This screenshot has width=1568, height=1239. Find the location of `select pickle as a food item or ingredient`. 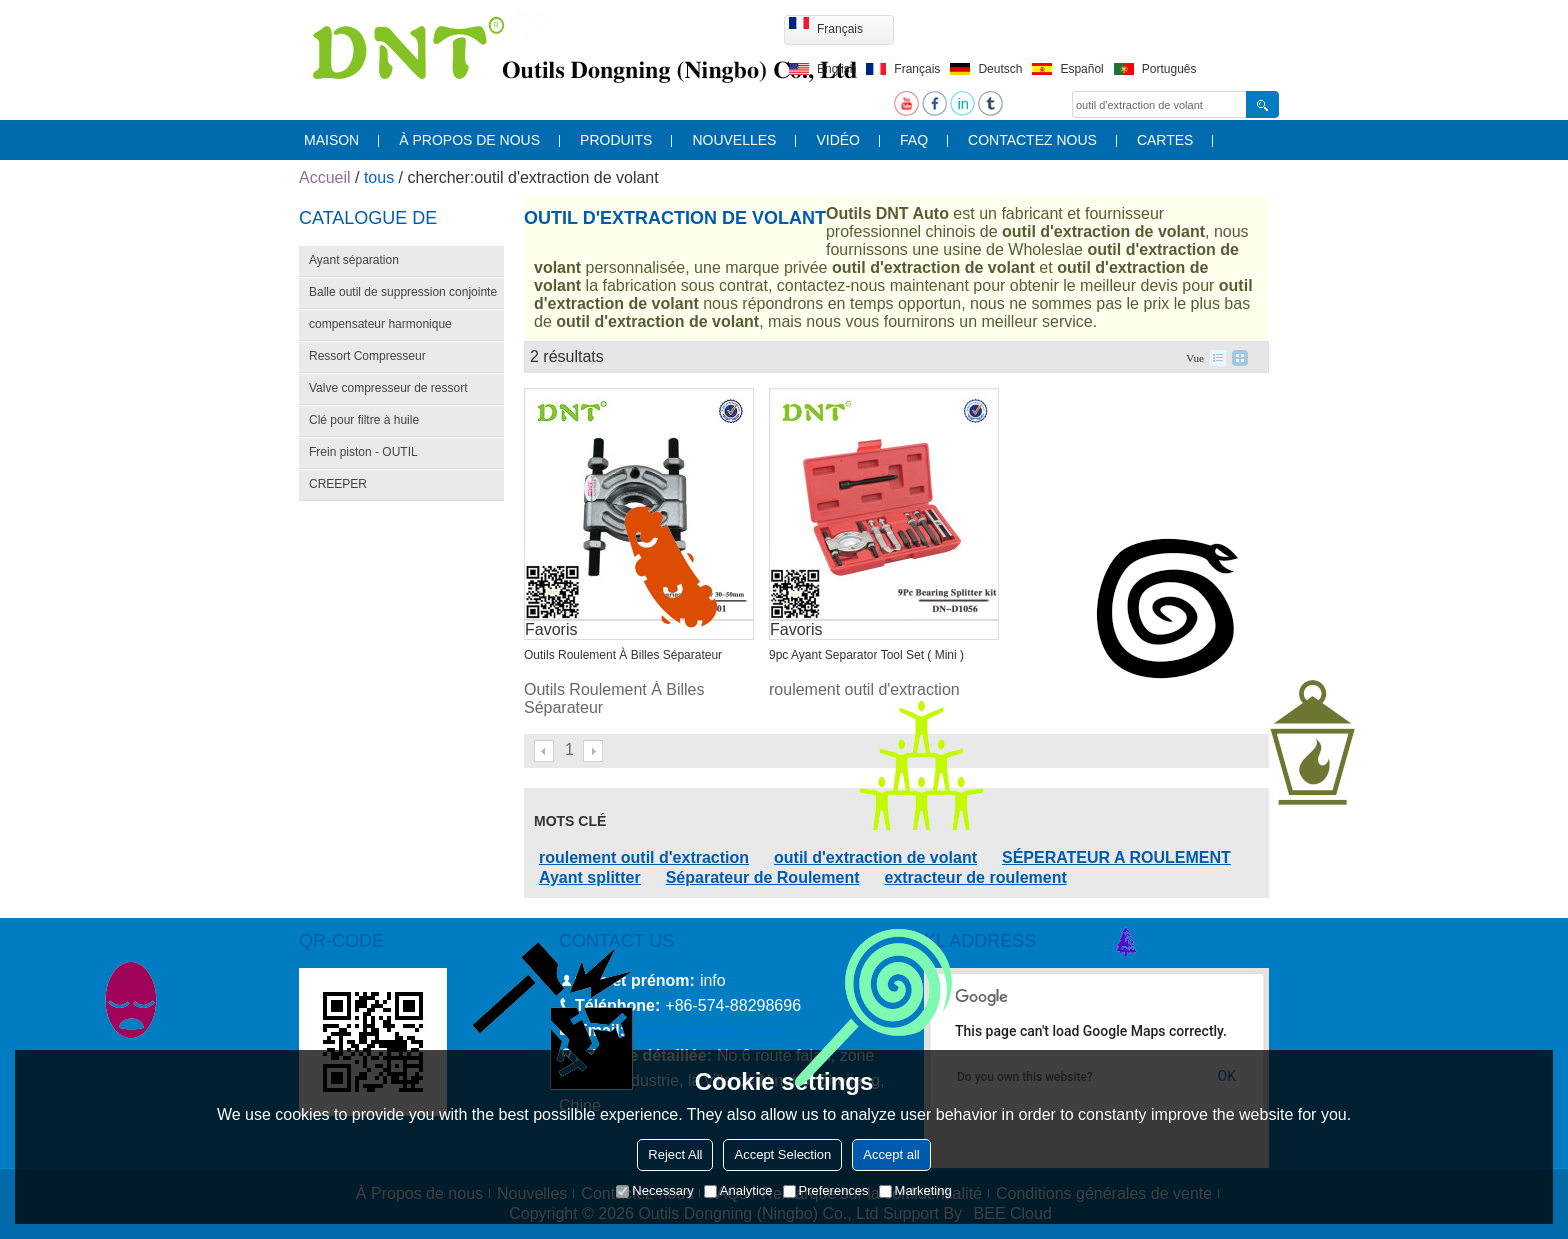

select pickle as a food item or ingredient is located at coordinates (671, 567).